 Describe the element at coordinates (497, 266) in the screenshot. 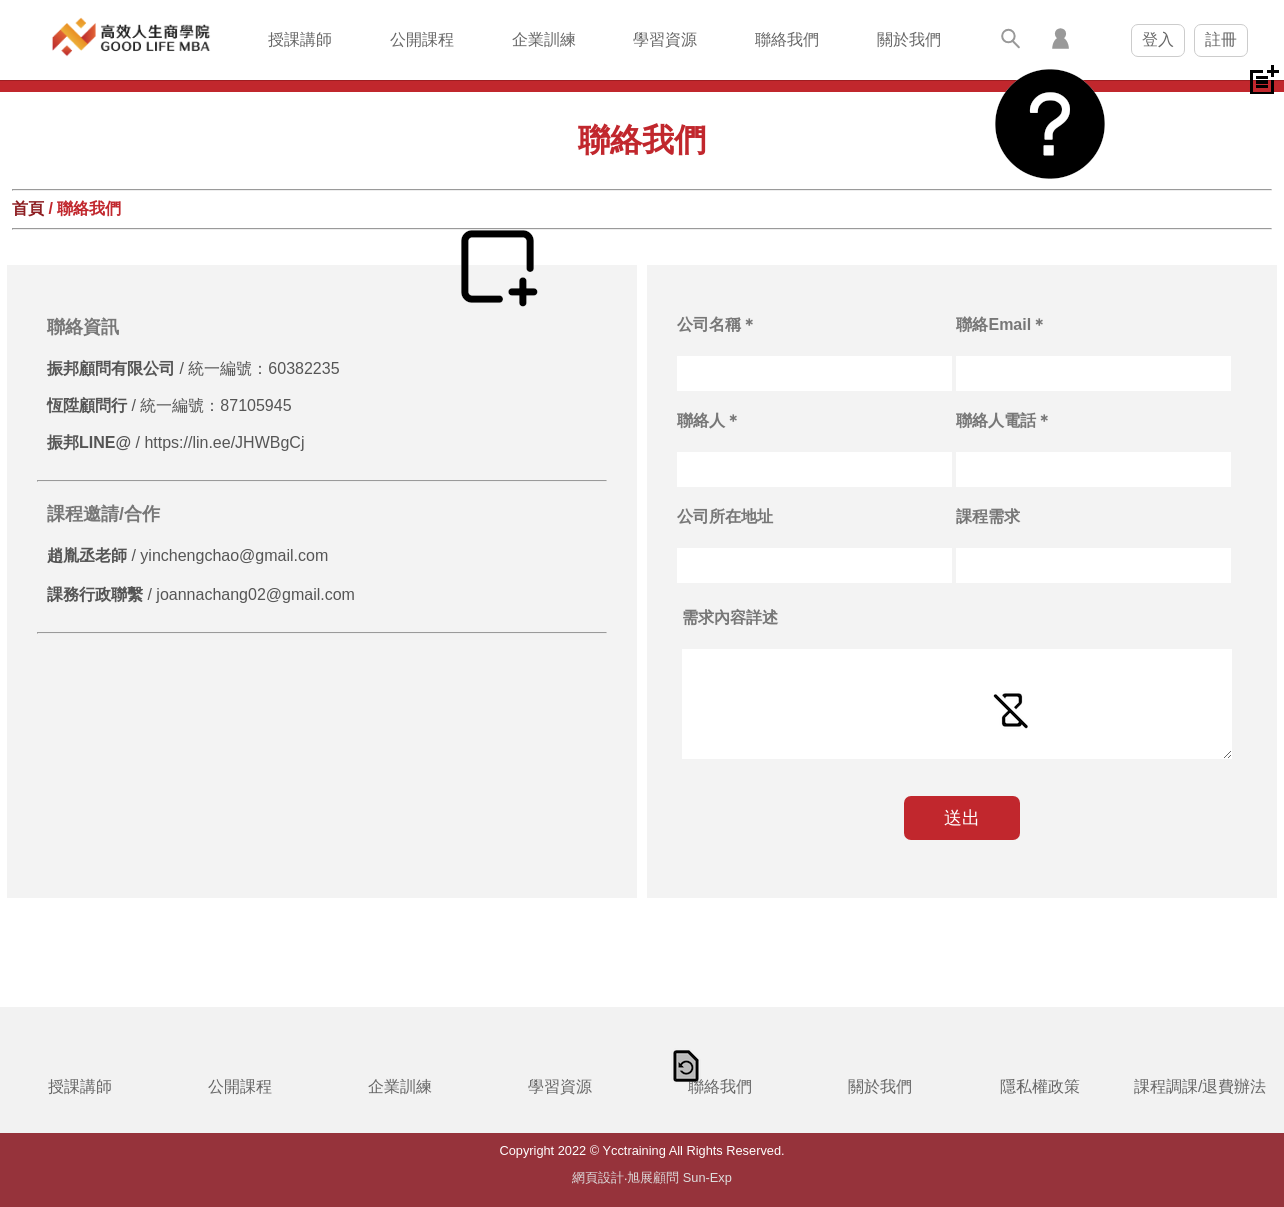

I see `add a new item or element` at that location.